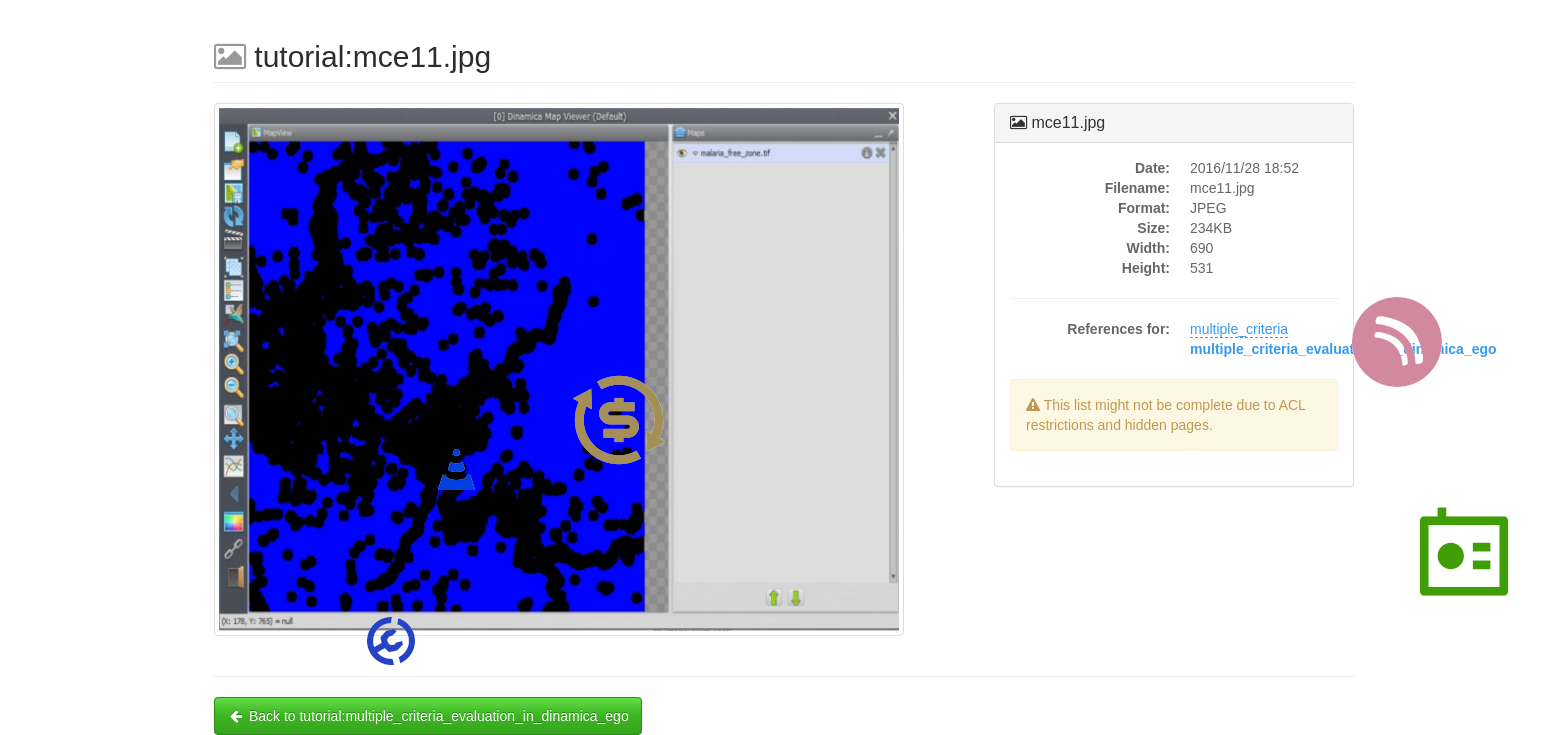 Image resolution: width=1568 pixels, height=735 pixels. What do you see at coordinates (456, 469) in the screenshot?
I see `open VLC media player` at bounding box center [456, 469].